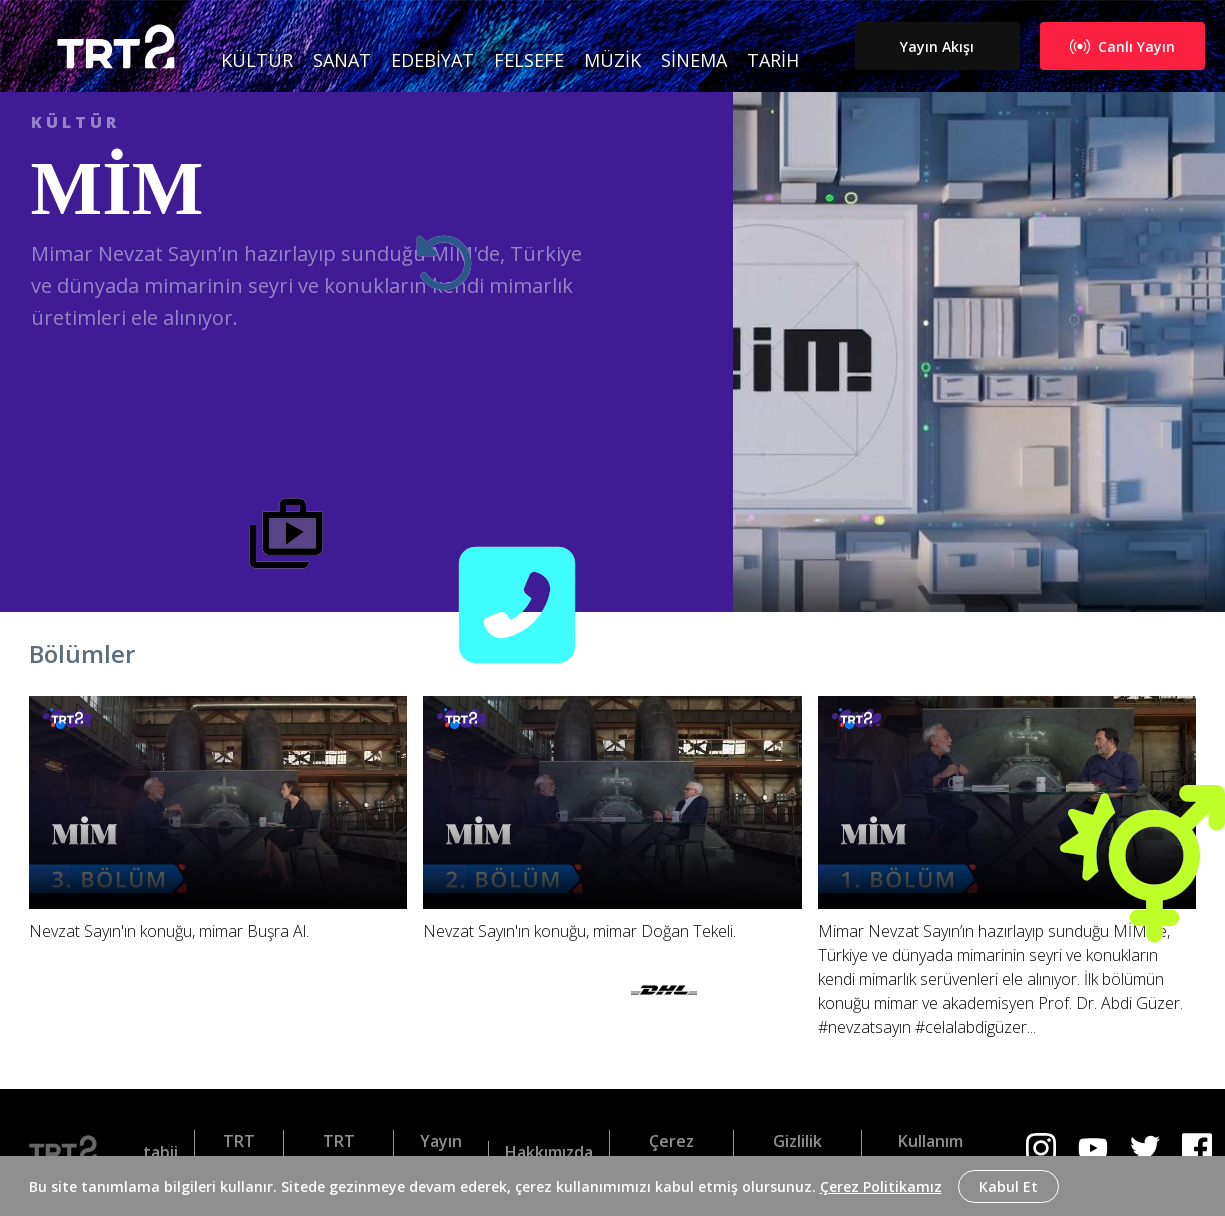 The height and width of the screenshot is (1216, 1225). Describe the element at coordinates (664, 990) in the screenshot. I see `DHL shipping and logistics services` at that location.